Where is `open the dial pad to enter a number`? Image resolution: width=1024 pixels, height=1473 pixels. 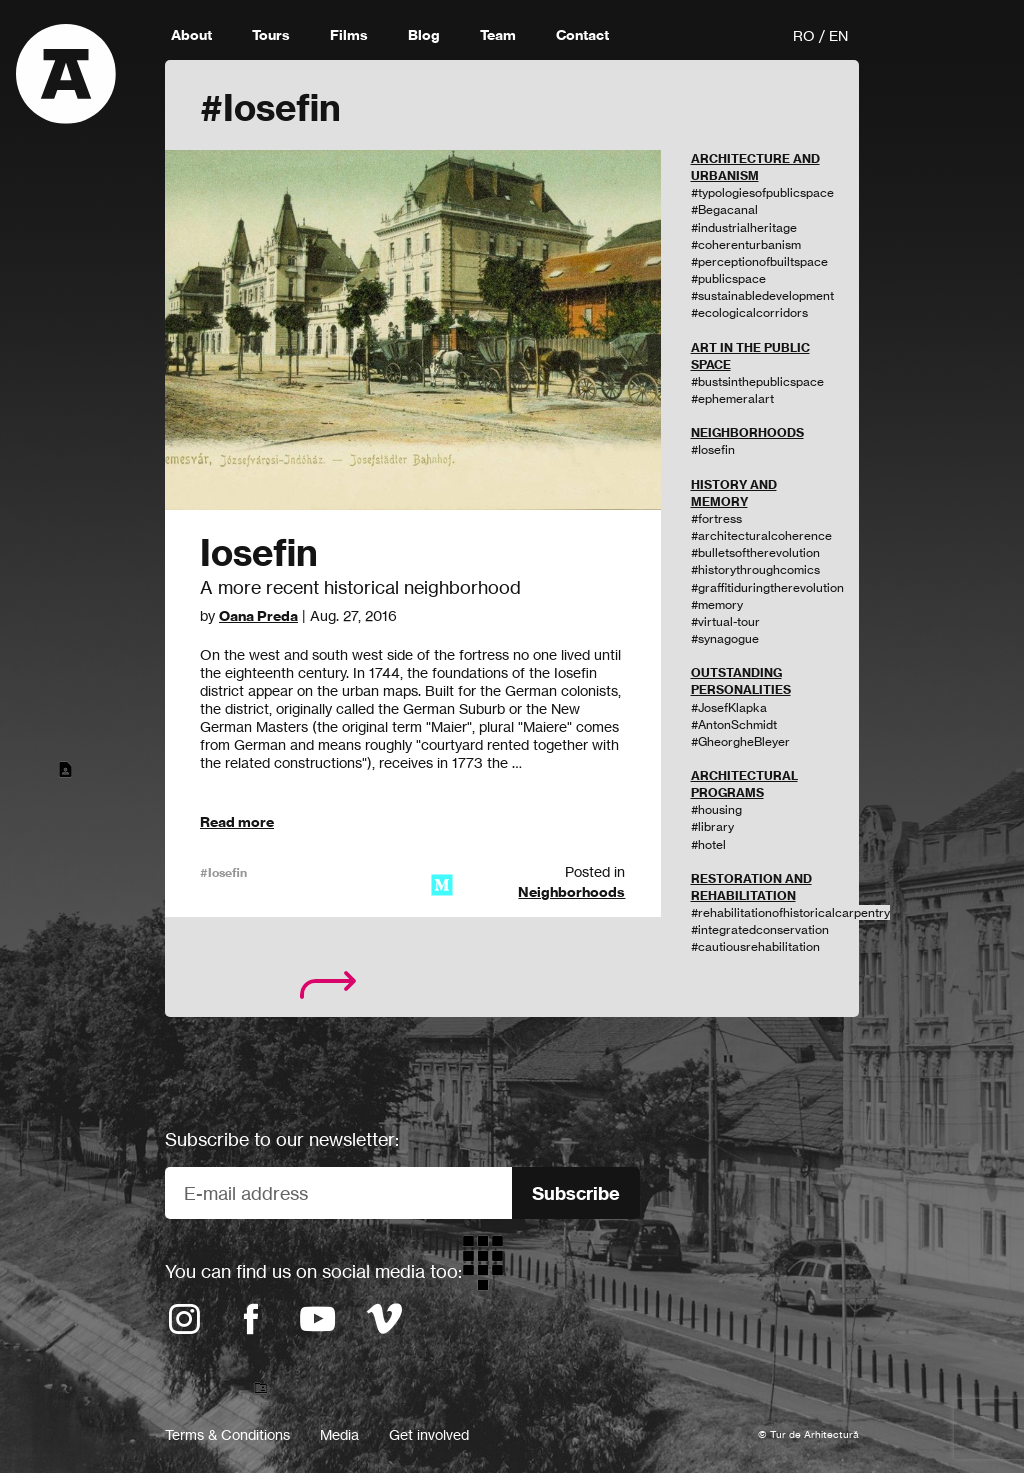 open the dial pad to enter a number is located at coordinates (483, 1263).